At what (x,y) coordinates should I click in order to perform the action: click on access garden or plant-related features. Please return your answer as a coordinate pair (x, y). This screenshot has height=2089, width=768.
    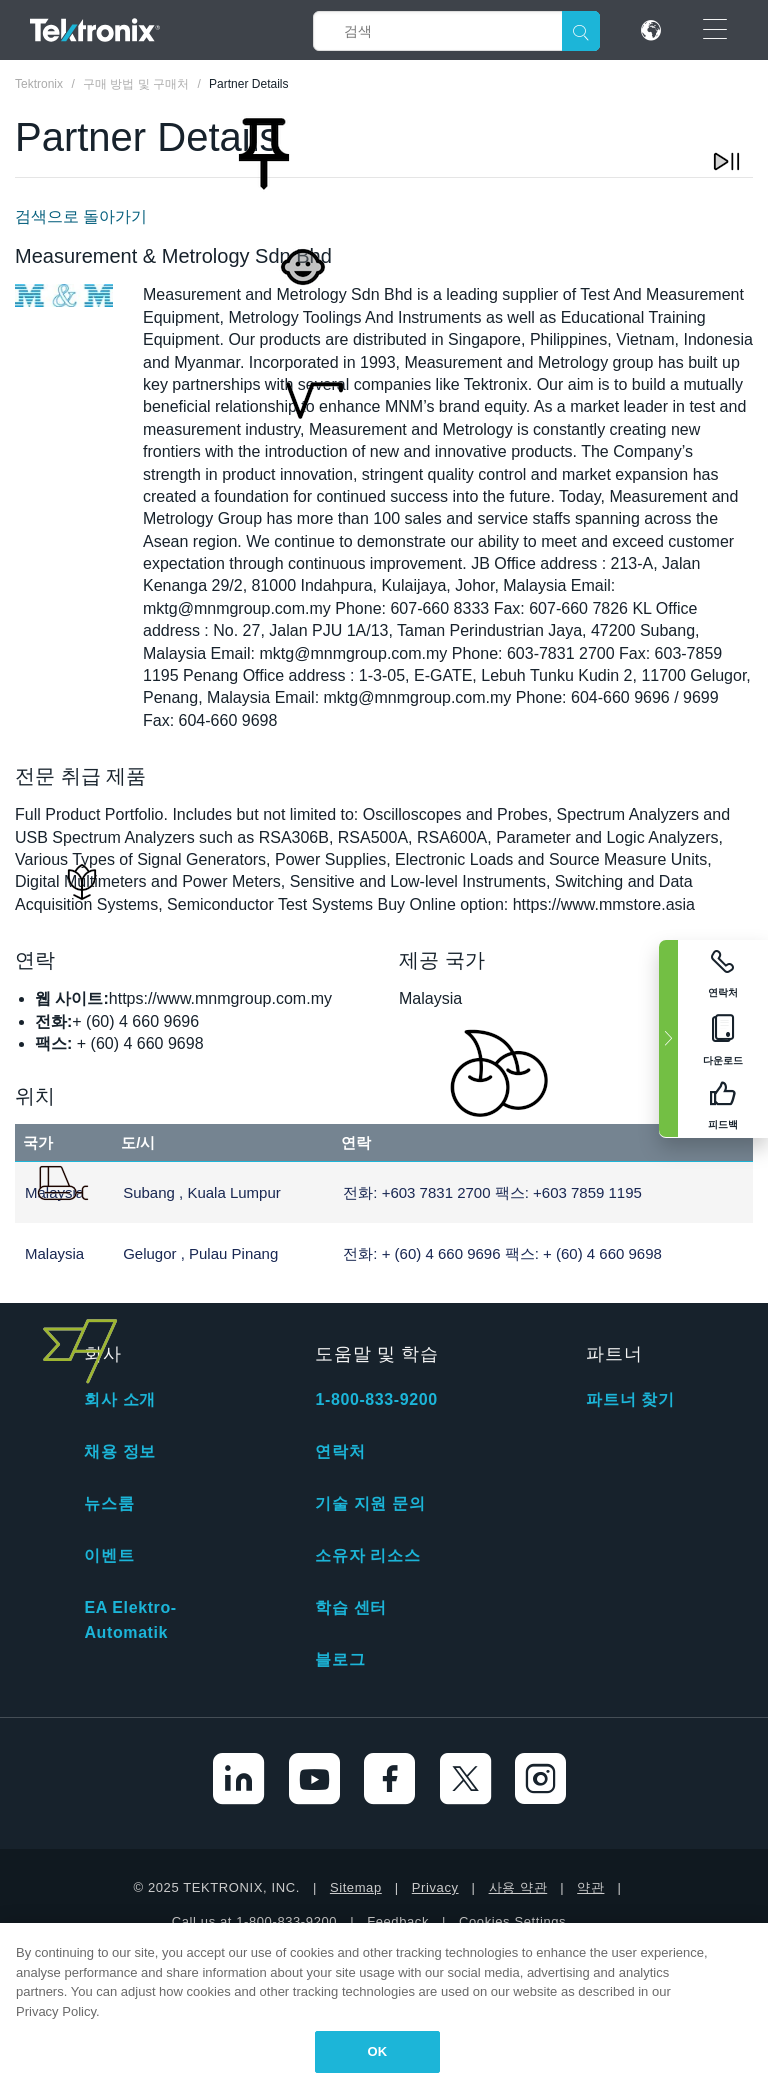
    Looking at the image, I should click on (82, 882).